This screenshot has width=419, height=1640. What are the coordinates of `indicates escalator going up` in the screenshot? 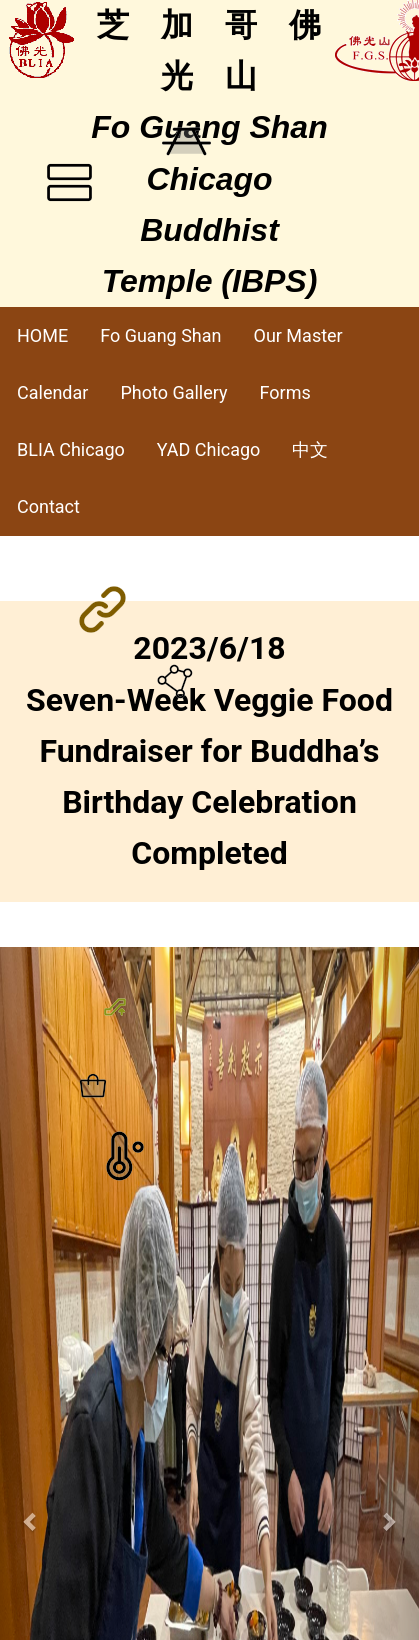 It's located at (115, 1007).